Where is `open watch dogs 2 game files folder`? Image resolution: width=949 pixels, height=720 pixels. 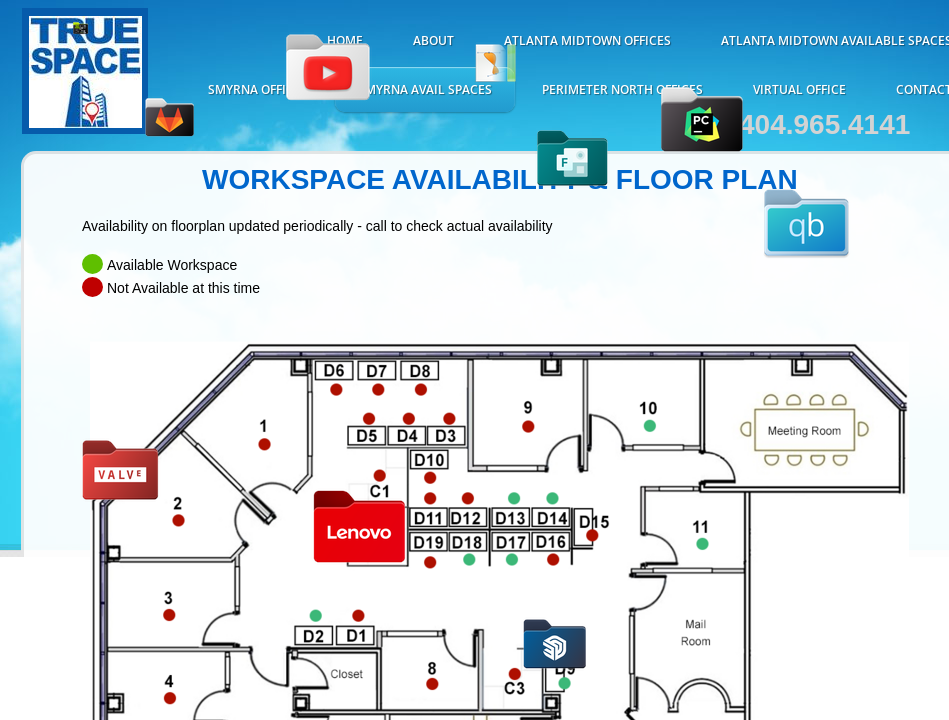
open watch dogs 2 game files folder is located at coordinates (80, 28).